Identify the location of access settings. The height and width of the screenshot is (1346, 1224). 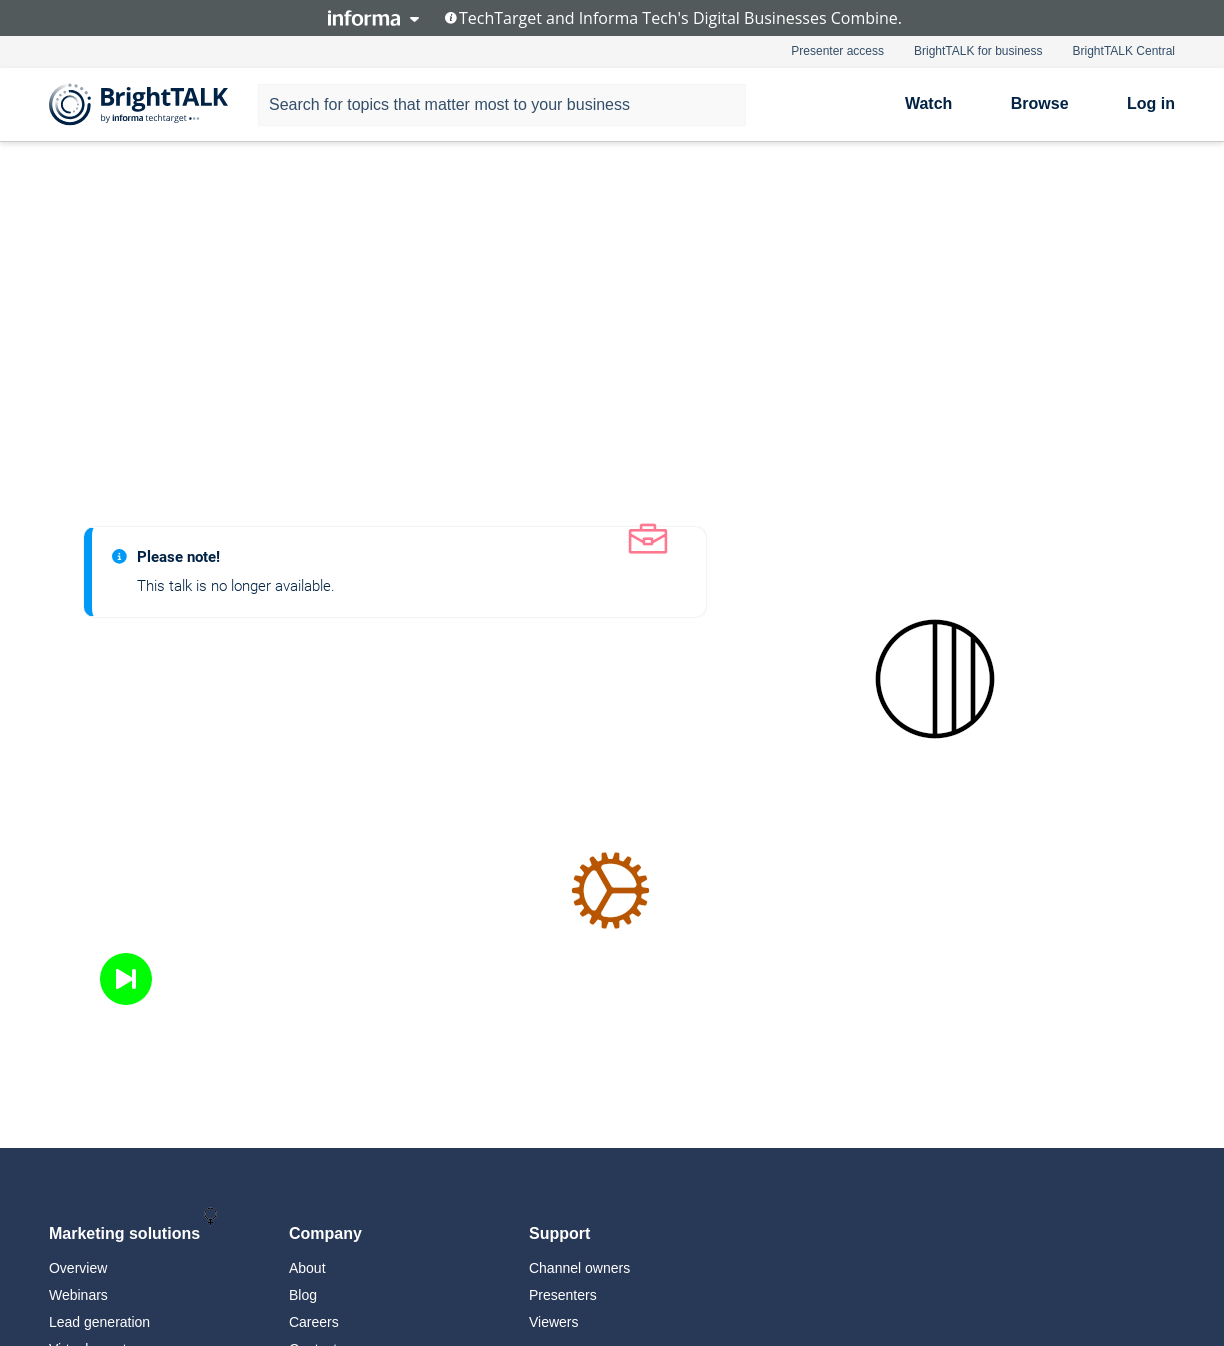
(610, 890).